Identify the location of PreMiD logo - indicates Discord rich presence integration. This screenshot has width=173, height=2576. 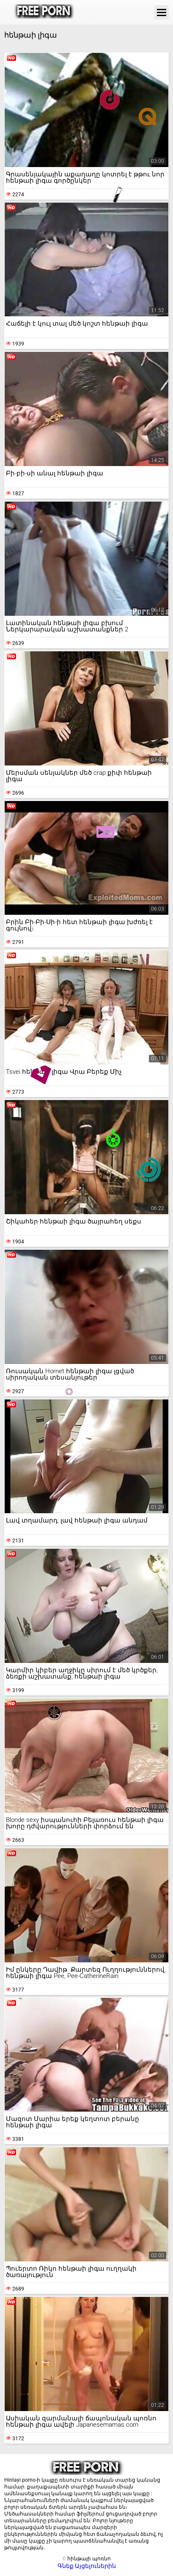
(105, 832).